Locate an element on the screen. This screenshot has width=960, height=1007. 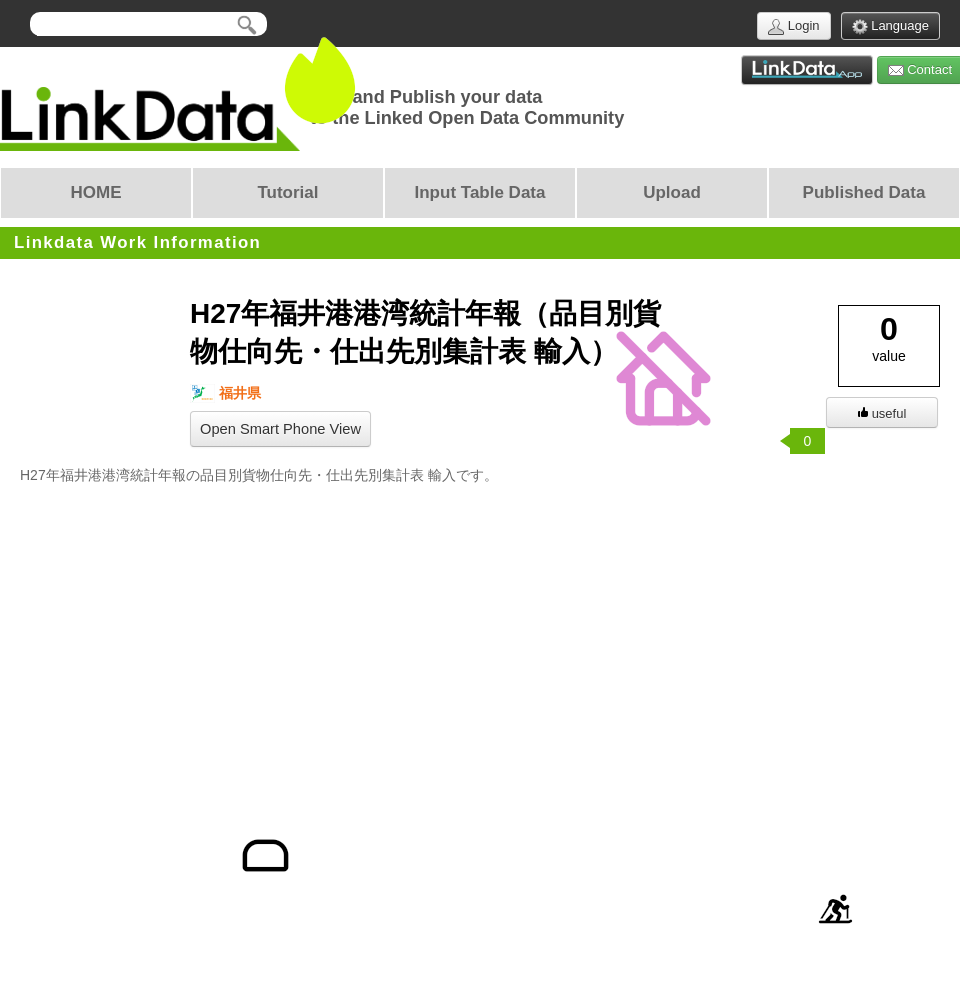
indicates trending or hot content is located at coordinates (320, 82).